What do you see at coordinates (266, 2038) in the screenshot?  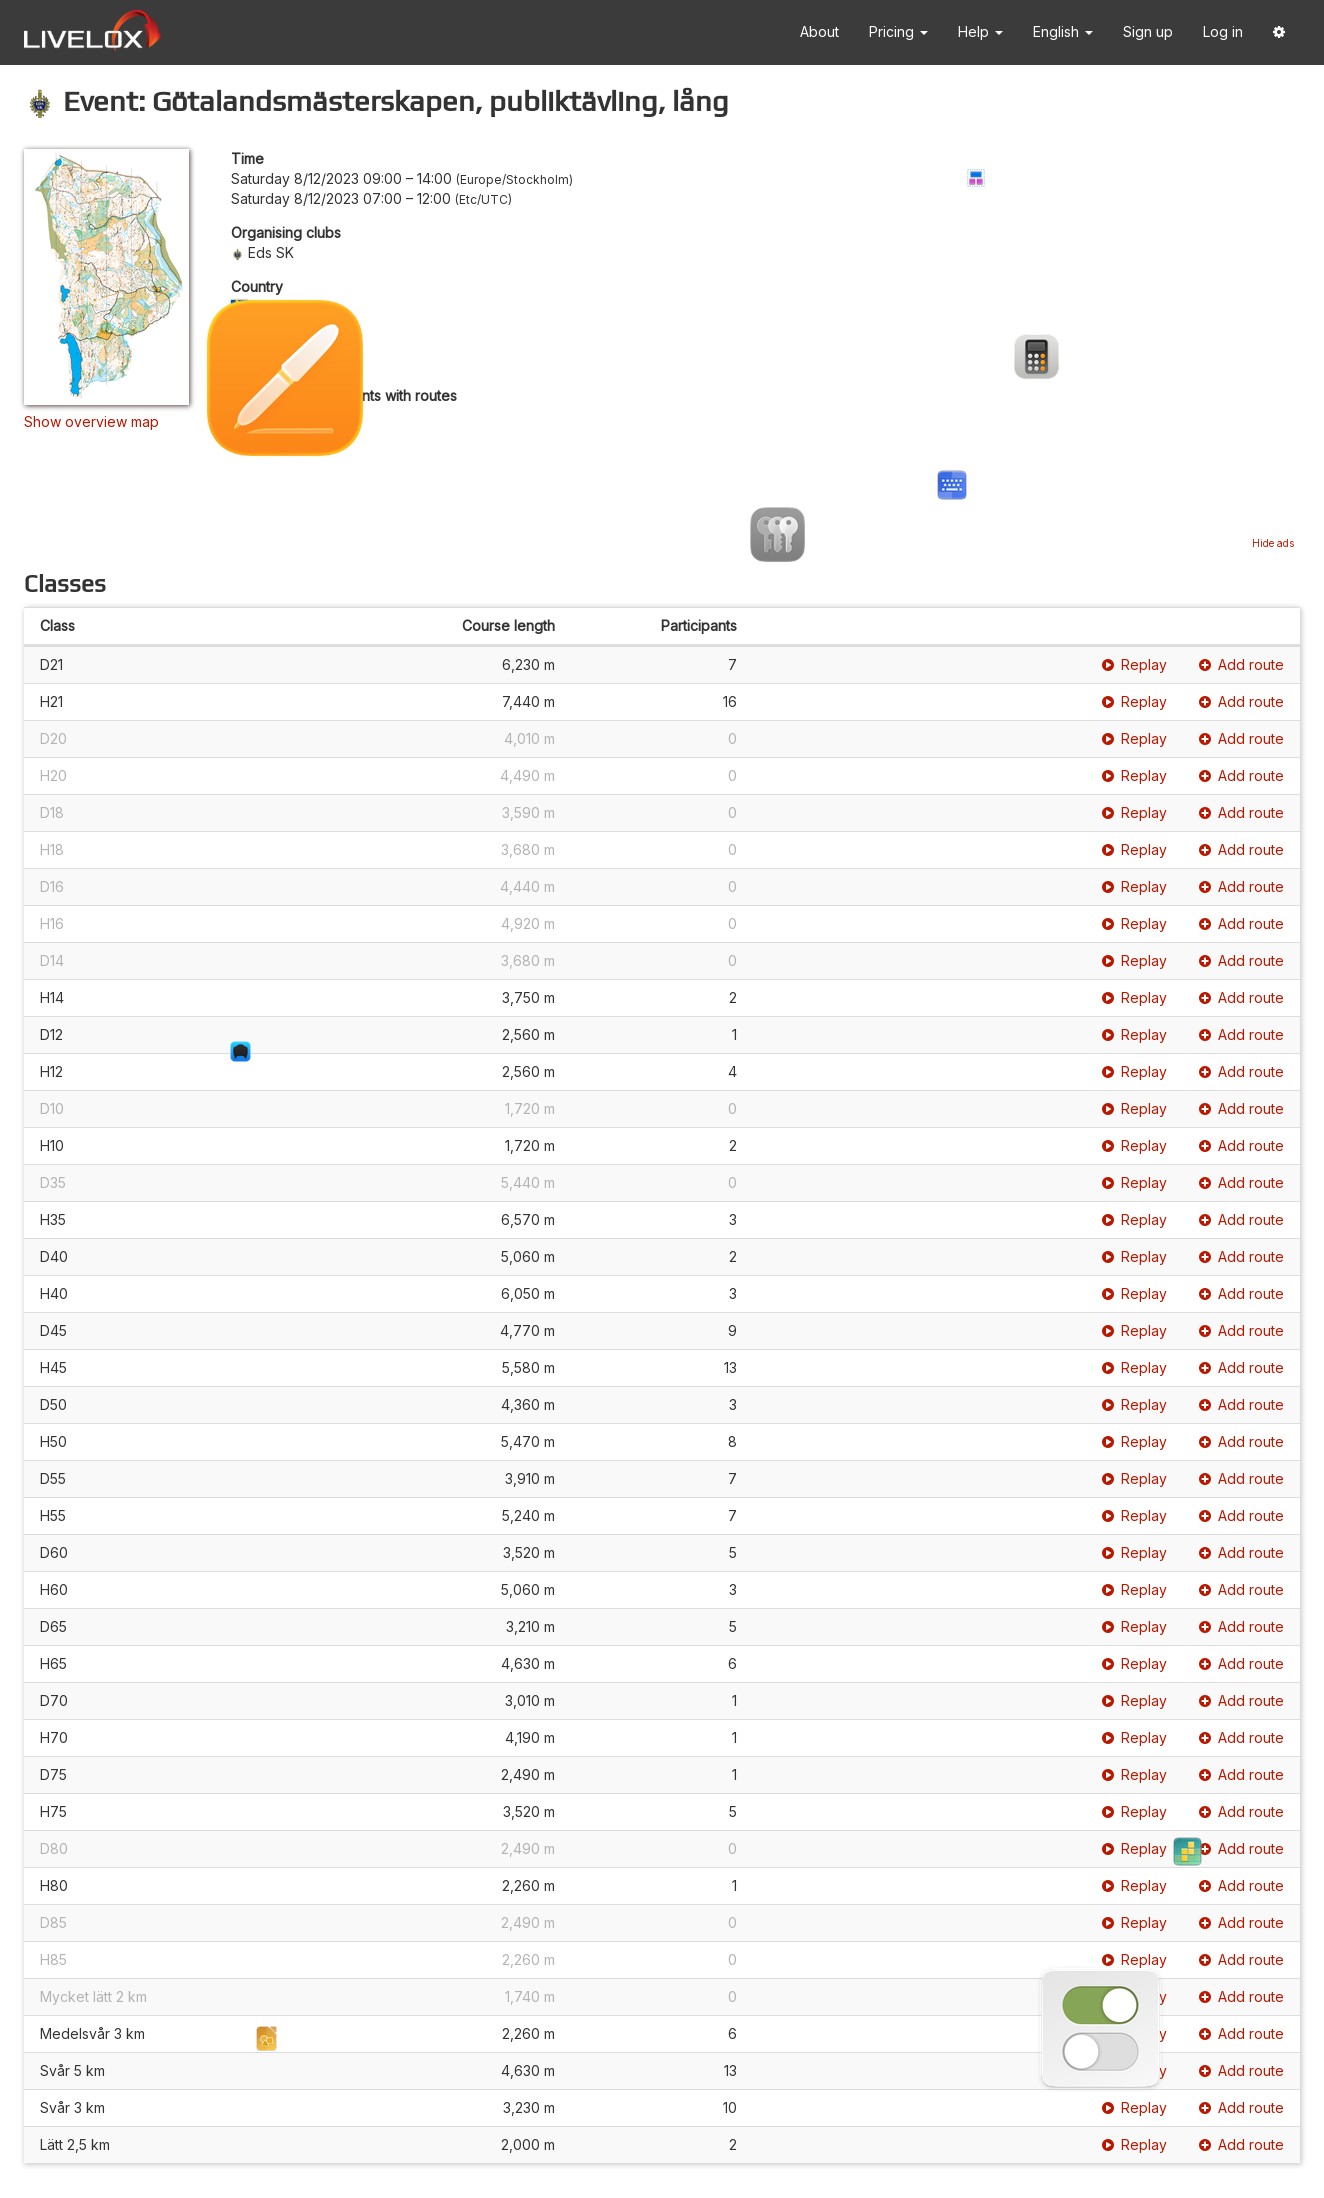 I see `open libreoffice draw application` at bounding box center [266, 2038].